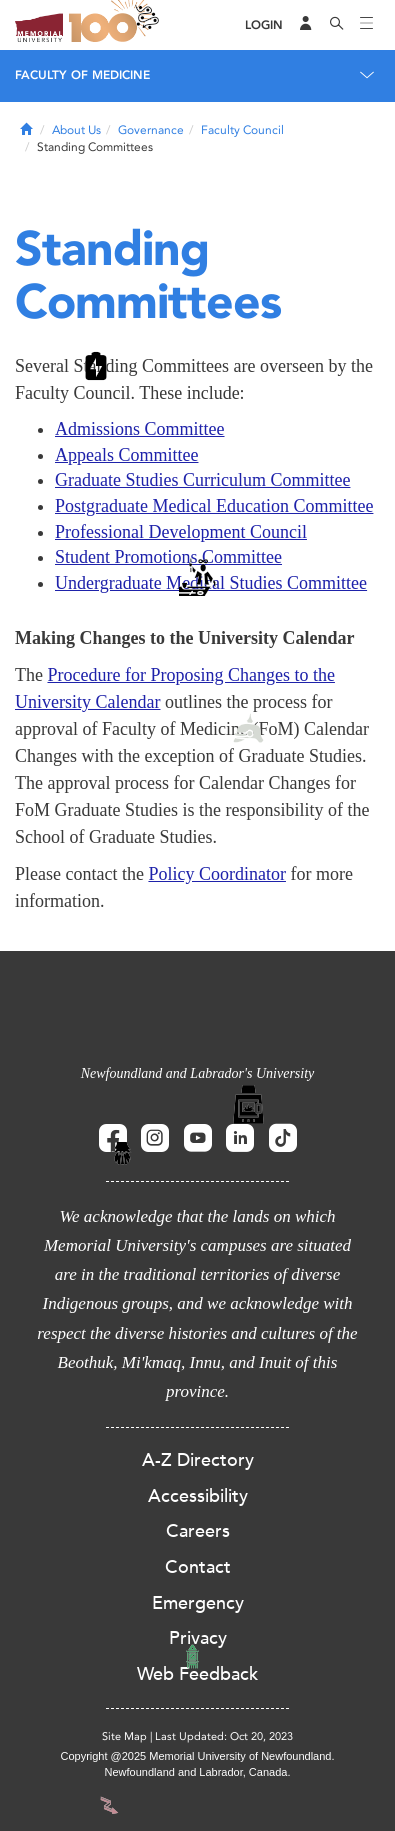 The width and height of the screenshot is (395, 1831). What do you see at coordinates (147, 17) in the screenshot?
I see `navigate a slalom or obstacle course` at bounding box center [147, 17].